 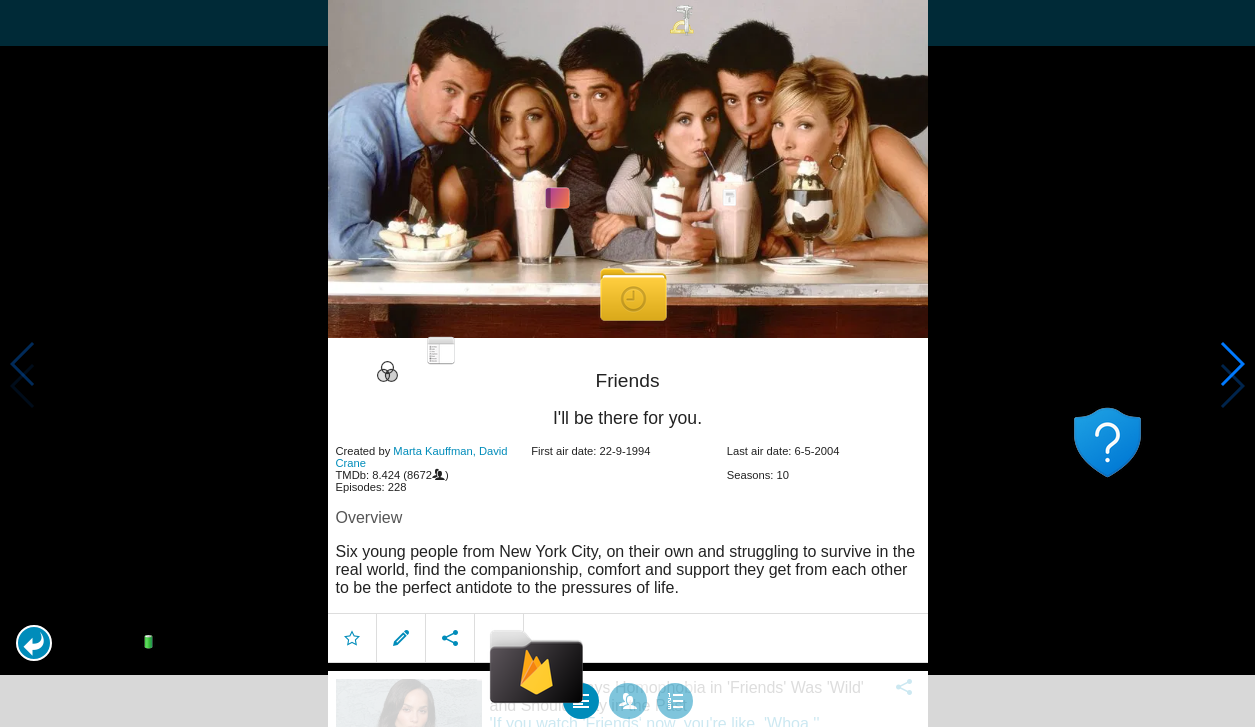 What do you see at coordinates (633, 294) in the screenshot?
I see `access temporary files folder` at bounding box center [633, 294].